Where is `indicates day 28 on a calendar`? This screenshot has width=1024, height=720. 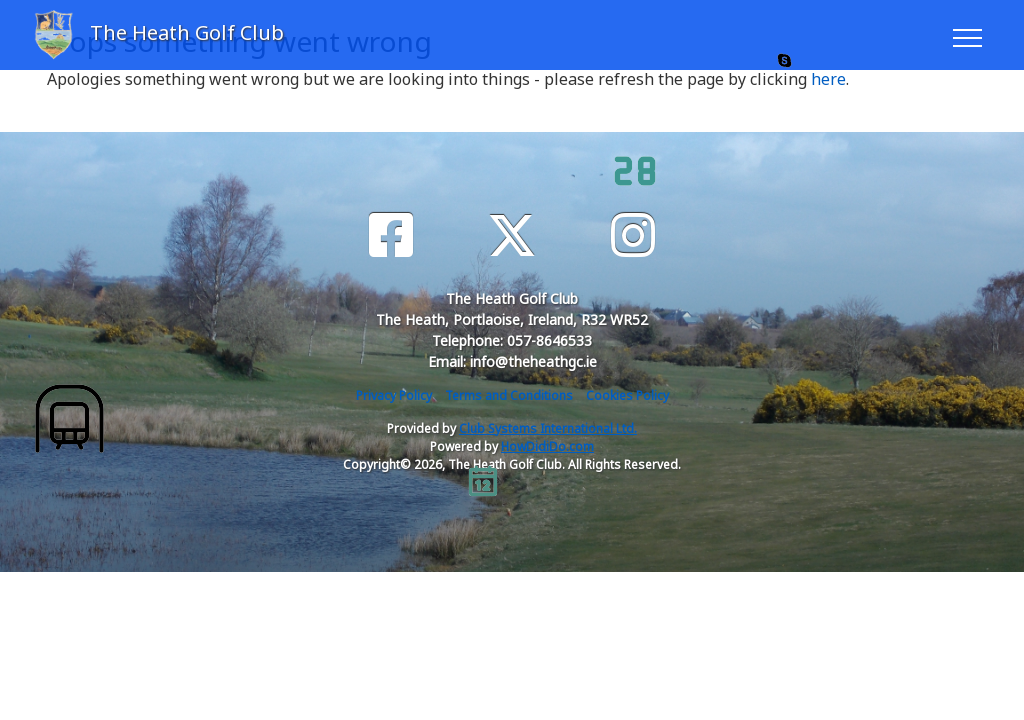 indicates day 28 on a calendar is located at coordinates (635, 171).